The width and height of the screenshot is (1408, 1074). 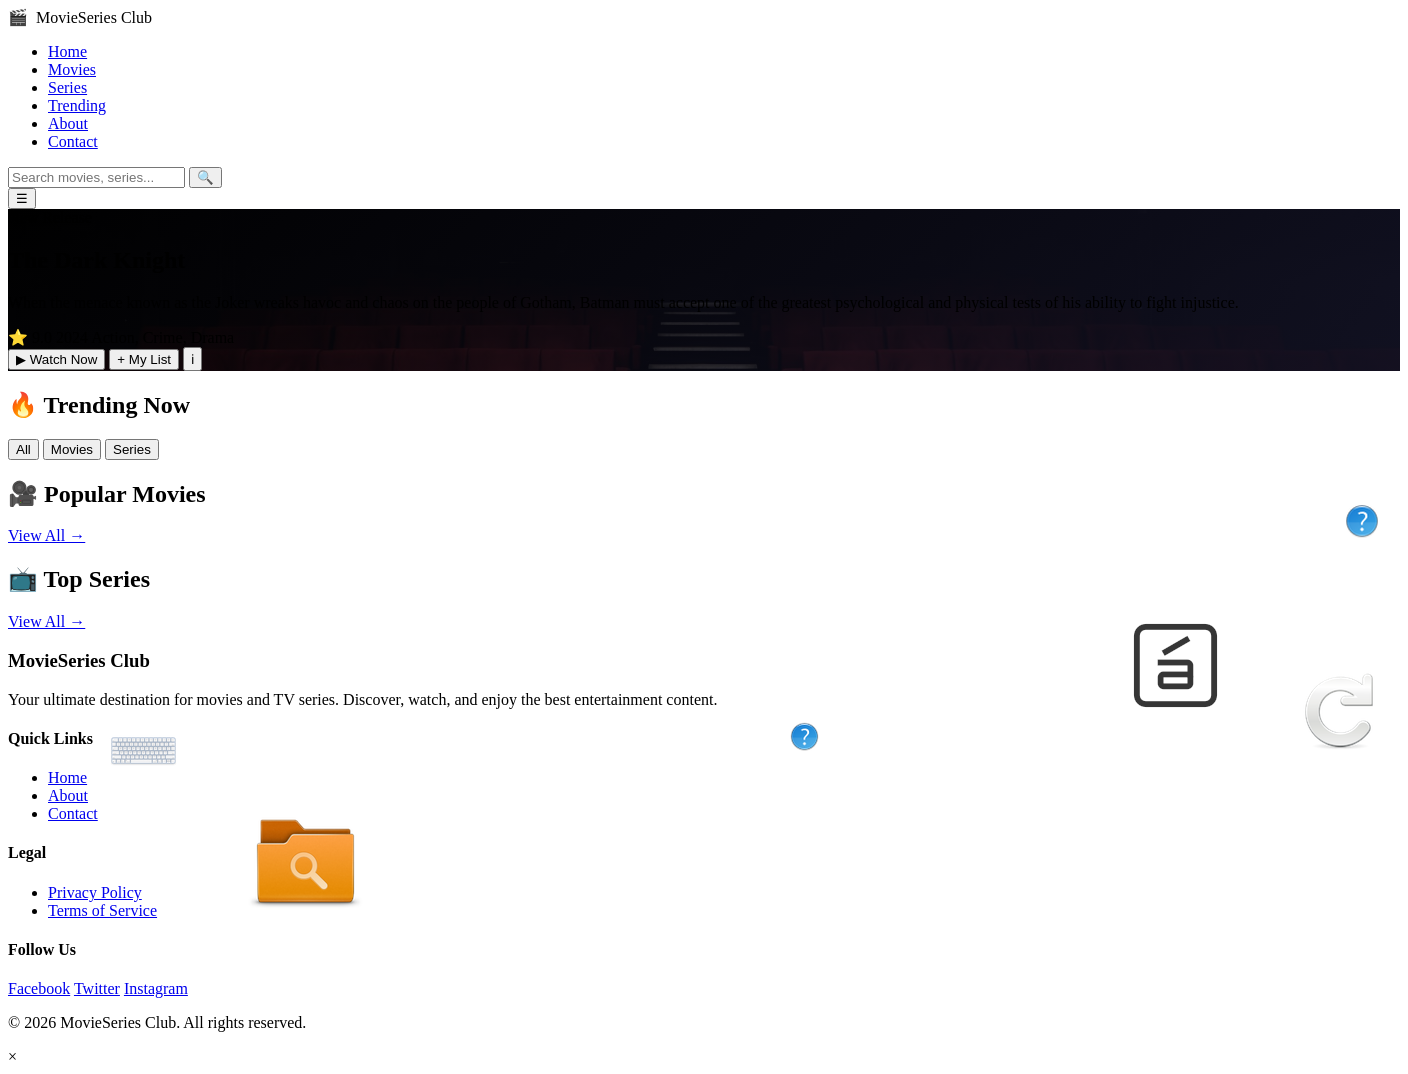 I want to click on refresh the current view or page, so click(x=1339, y=712).